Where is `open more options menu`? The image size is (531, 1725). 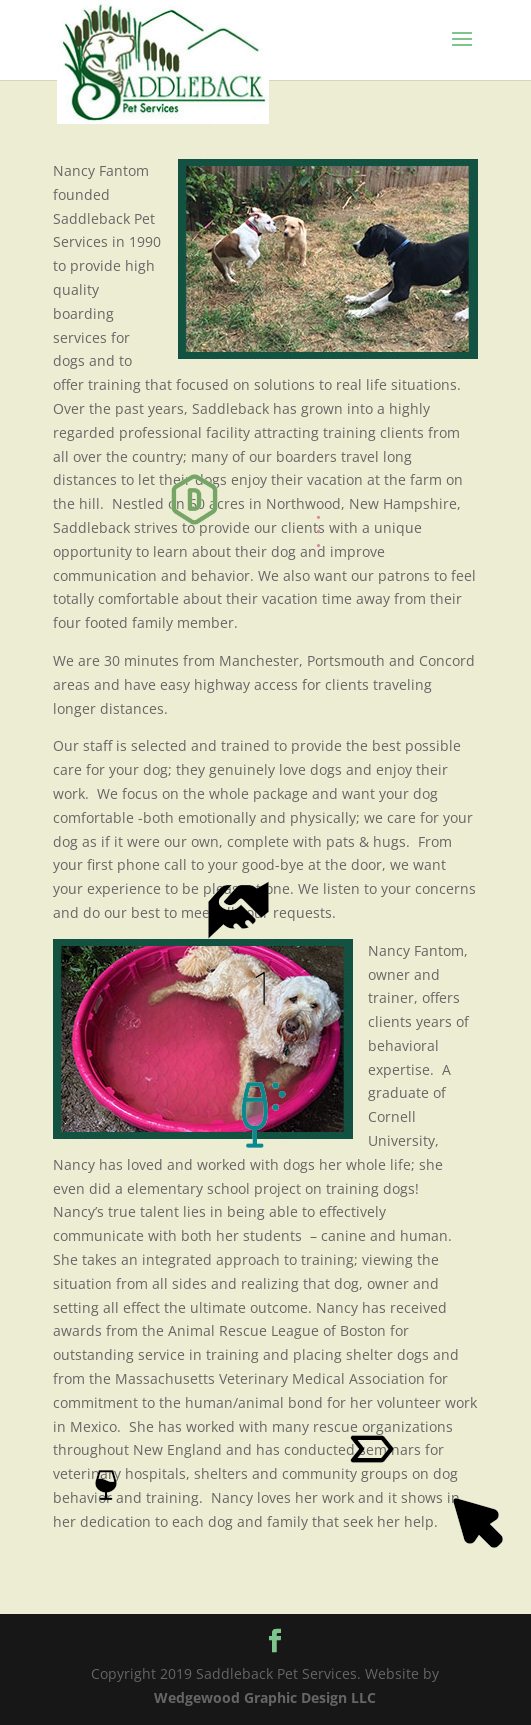 open more options menu is located at coordinates (318, 531).